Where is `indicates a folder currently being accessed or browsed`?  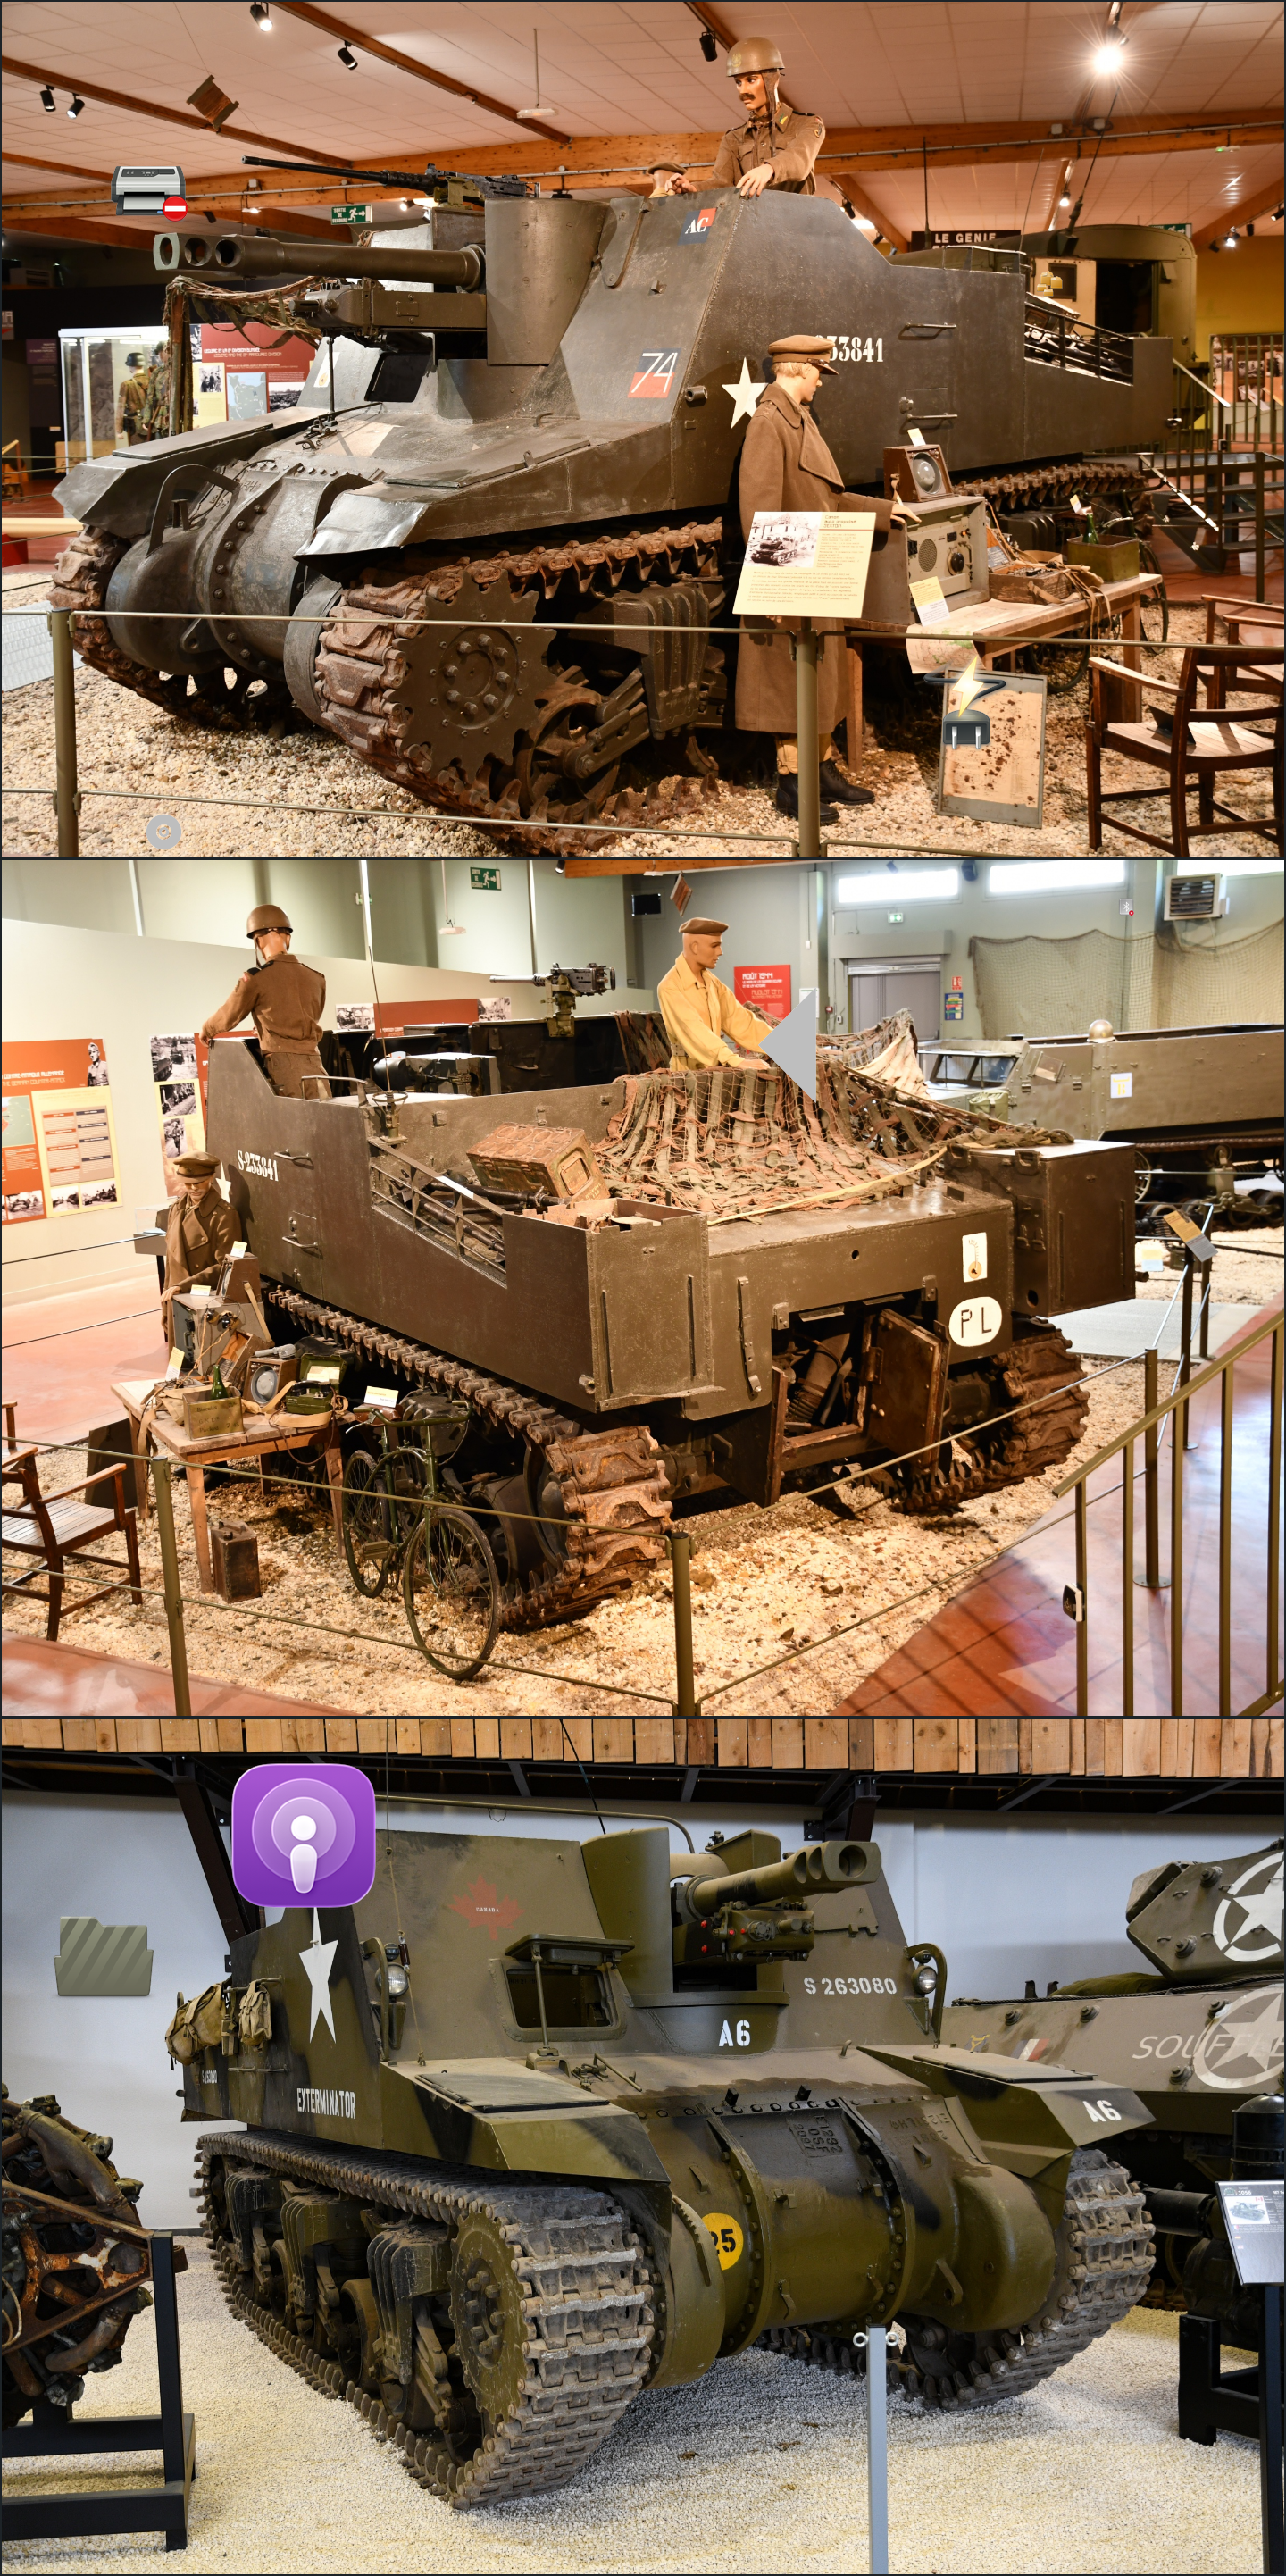
indicates a folder currently being accessed or browsed is located at coordinates (104, 1961).